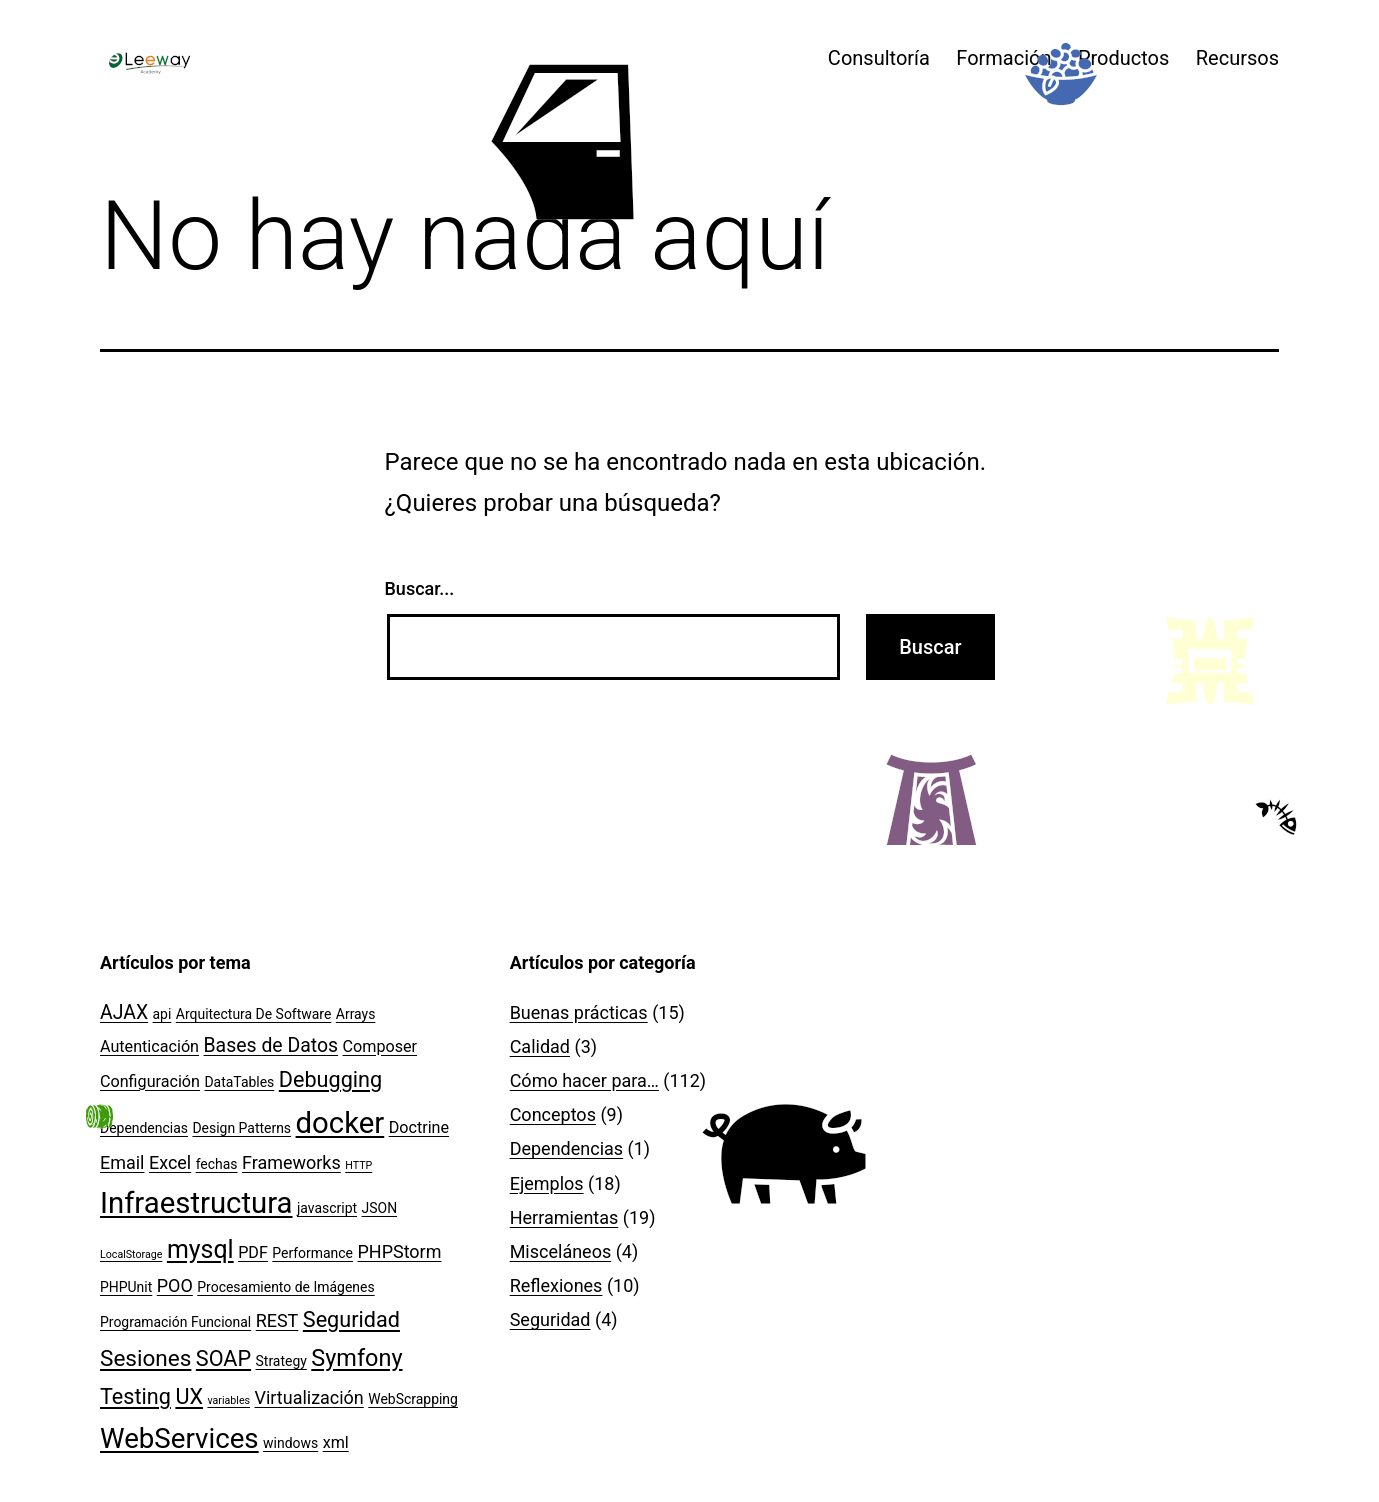  What do you see at coordinates (1061, 74) in the screenshot?
I see `view fruit or berry recipes` at bounding box center [1061, 74].